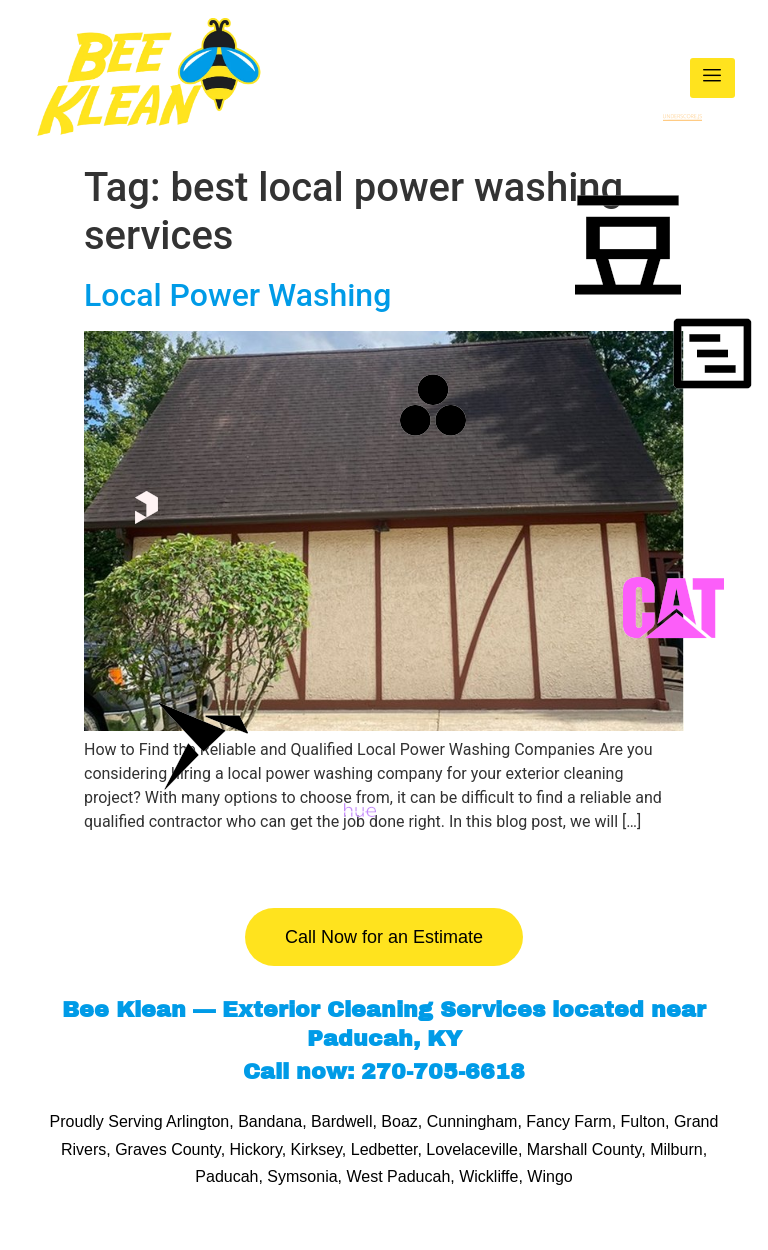 This screenshot has width=768, height=1250. What do you see at coordinates (628, 245) in the screenshot?
I see `open the Douban app` at bounding box center [628, 245].